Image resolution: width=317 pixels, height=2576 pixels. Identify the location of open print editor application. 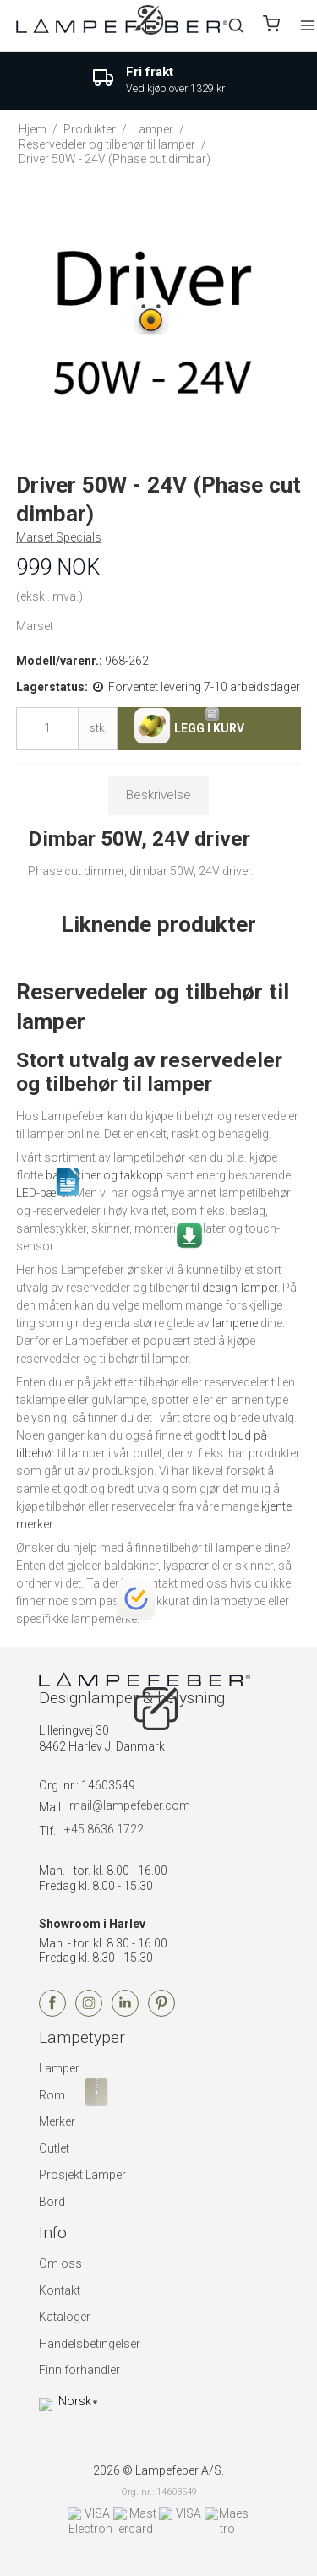
(156, 1708).